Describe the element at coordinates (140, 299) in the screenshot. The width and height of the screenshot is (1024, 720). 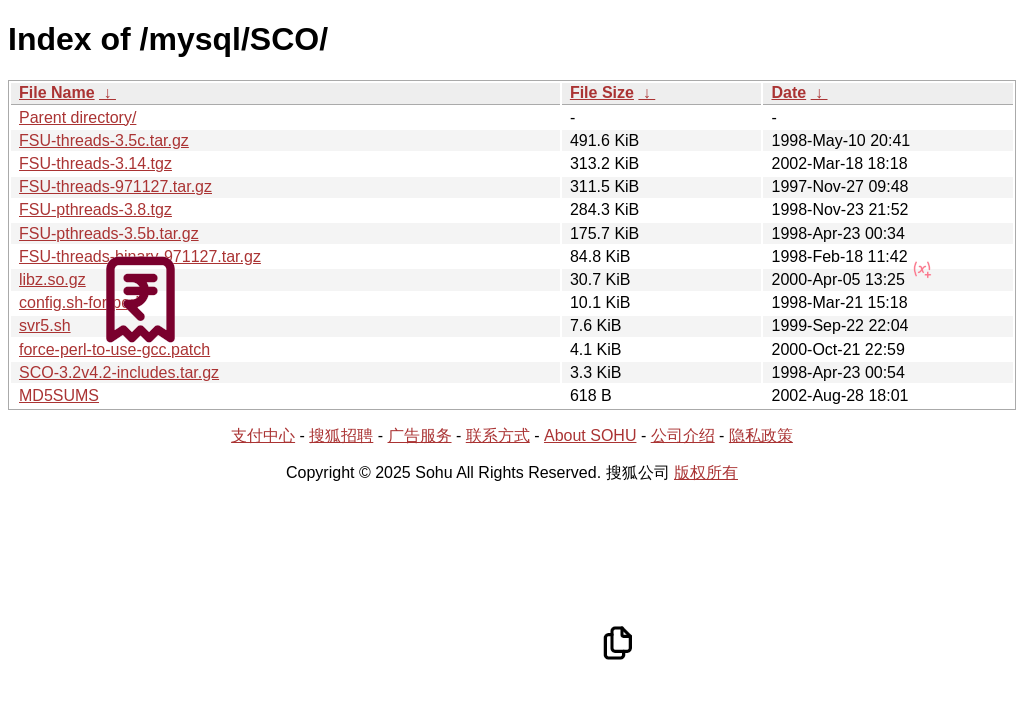
I see `view receipt or transaction in rupees` at that location.